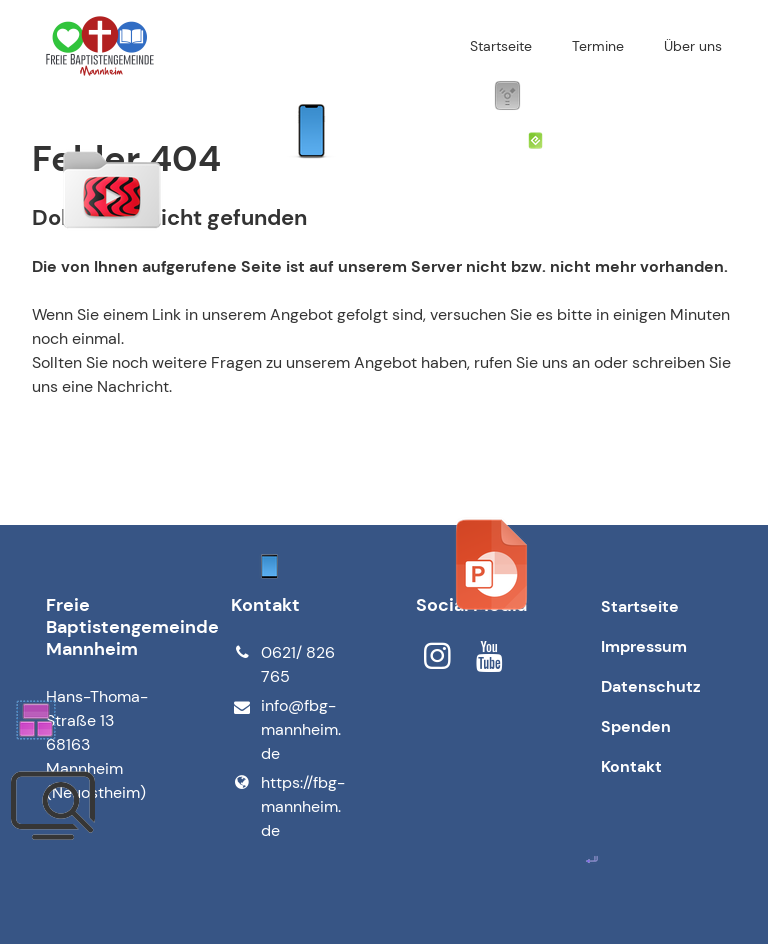  What do you see at coordinates (269, 566) in the screenshot?
I see `view or manage connected iPad device` at bounding box center [269, 566].